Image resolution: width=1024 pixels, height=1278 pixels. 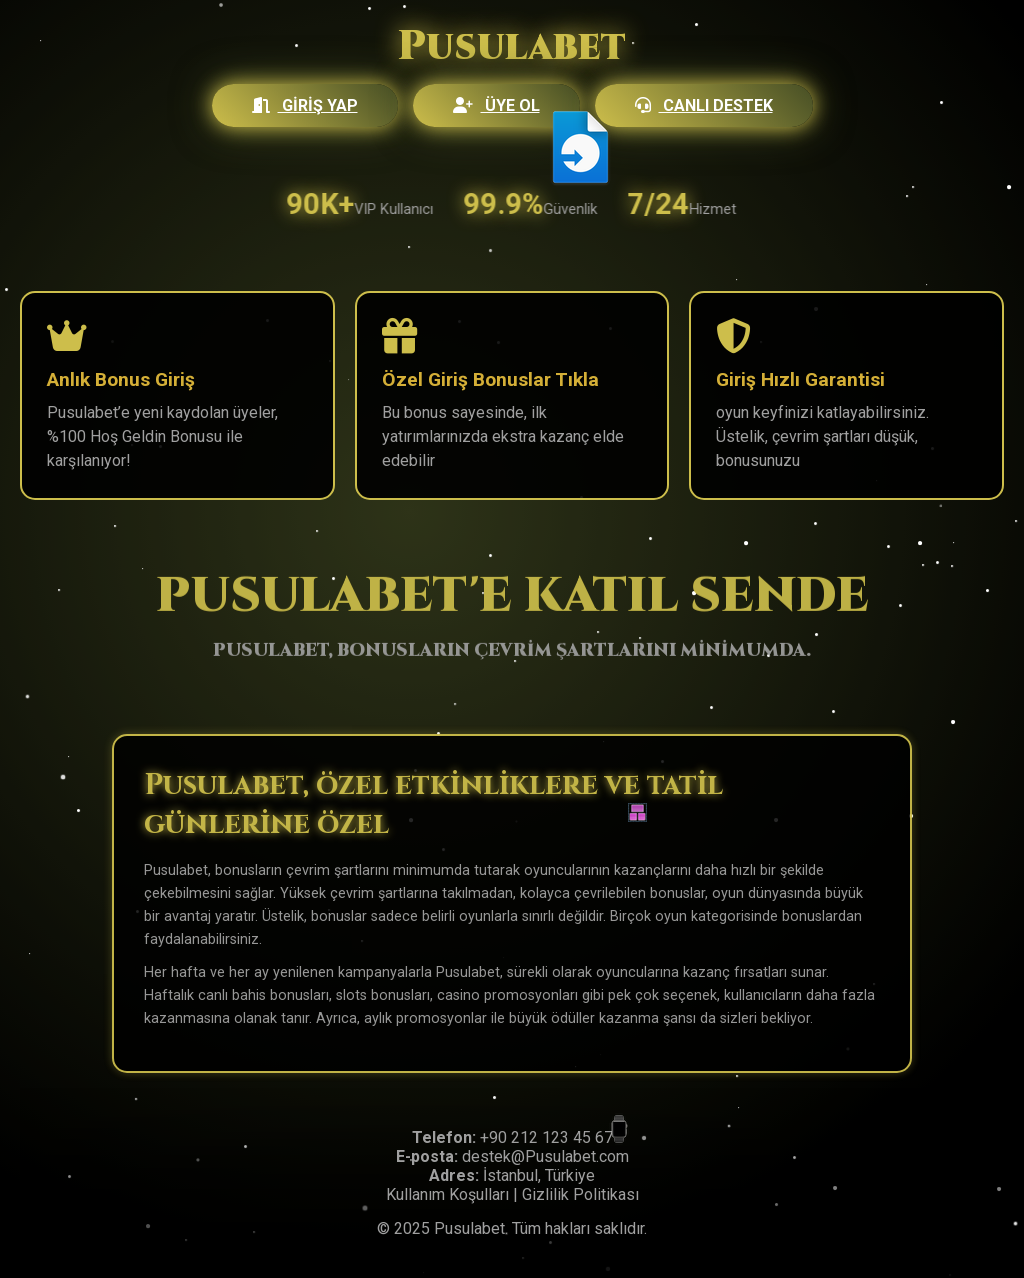 I want to click on apple watch series 3 device icon, so click(x=619, y=1129).